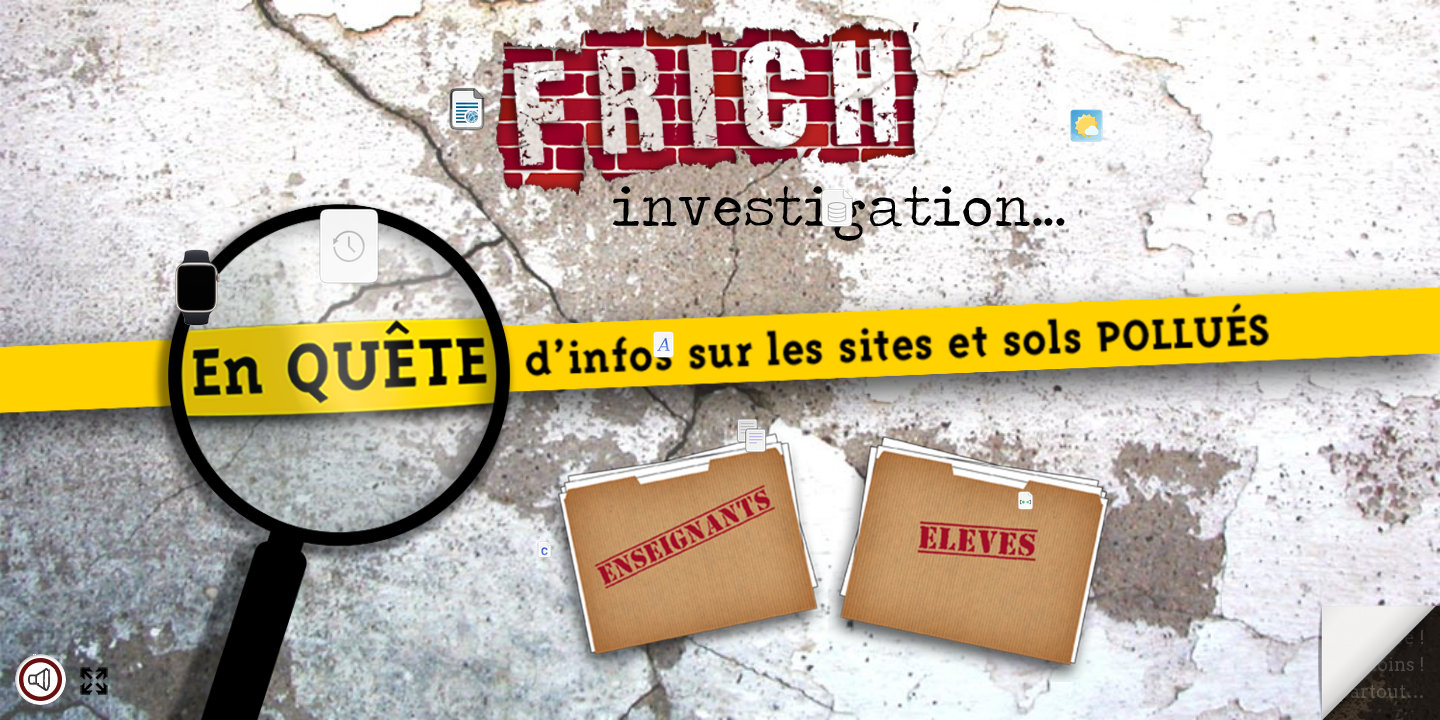 The image size is (1440, 720). I want to click on systemd unit configuration file, so click(1025, 500).